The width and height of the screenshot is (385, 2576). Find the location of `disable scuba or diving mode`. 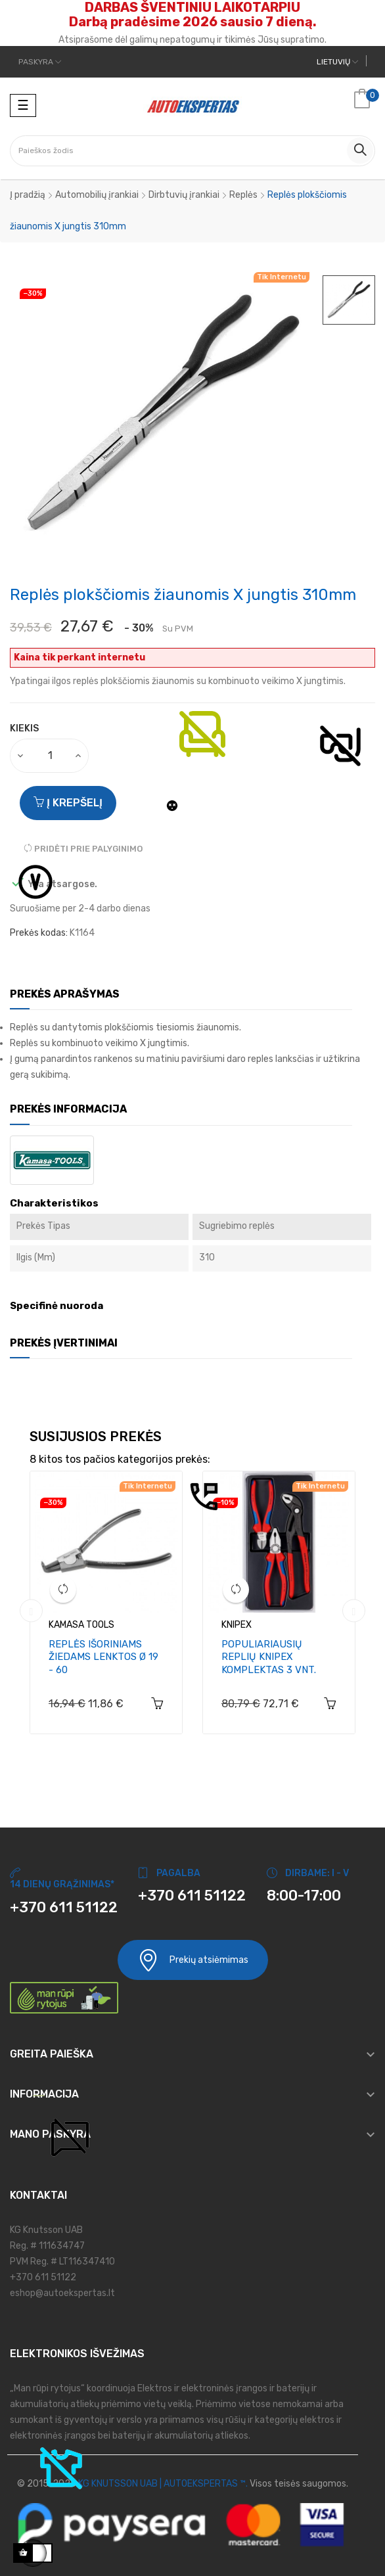

disable scuba or diving mode is located at coordinates (340, 746).